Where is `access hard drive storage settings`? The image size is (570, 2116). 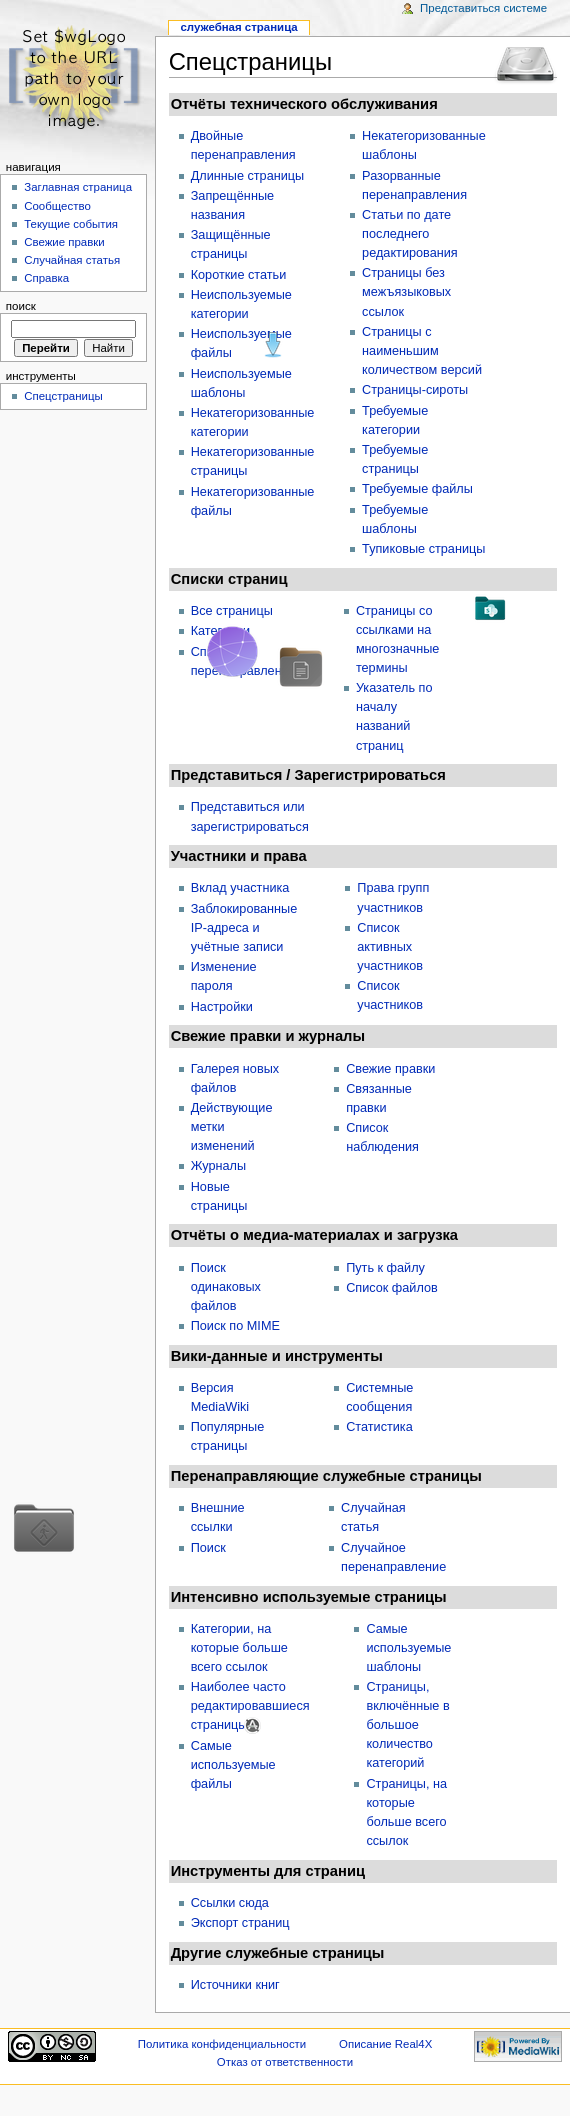 access hard drive storage settings is located at coordinates (525, 65).